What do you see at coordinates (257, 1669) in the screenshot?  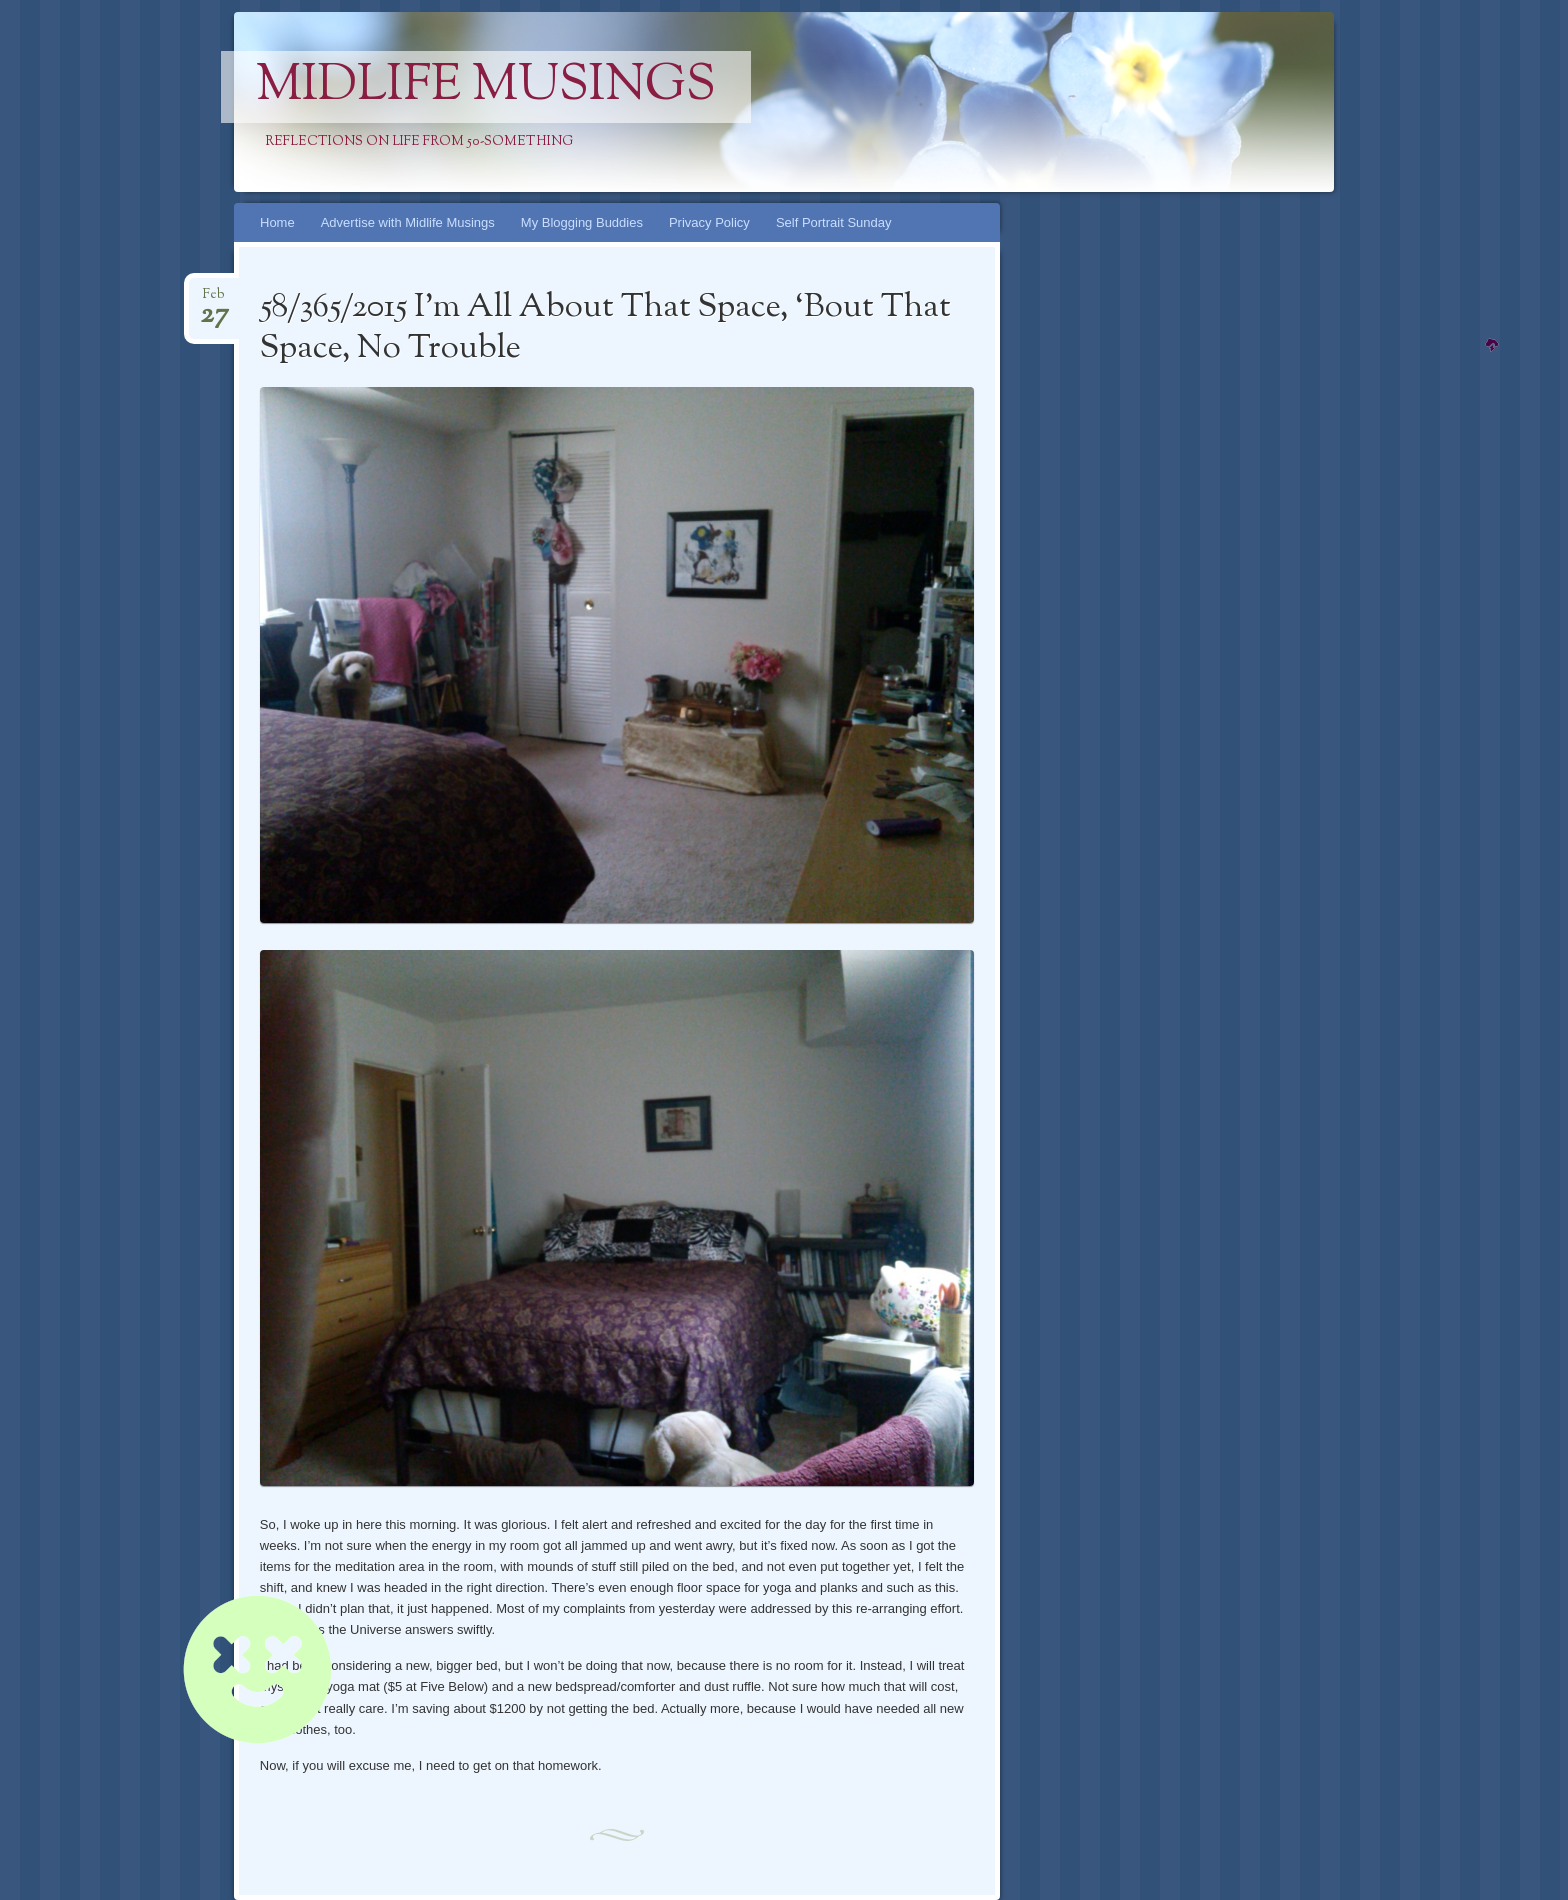 I see `select a silly or goofy mood reaction` at bounding box center [257, 1669].